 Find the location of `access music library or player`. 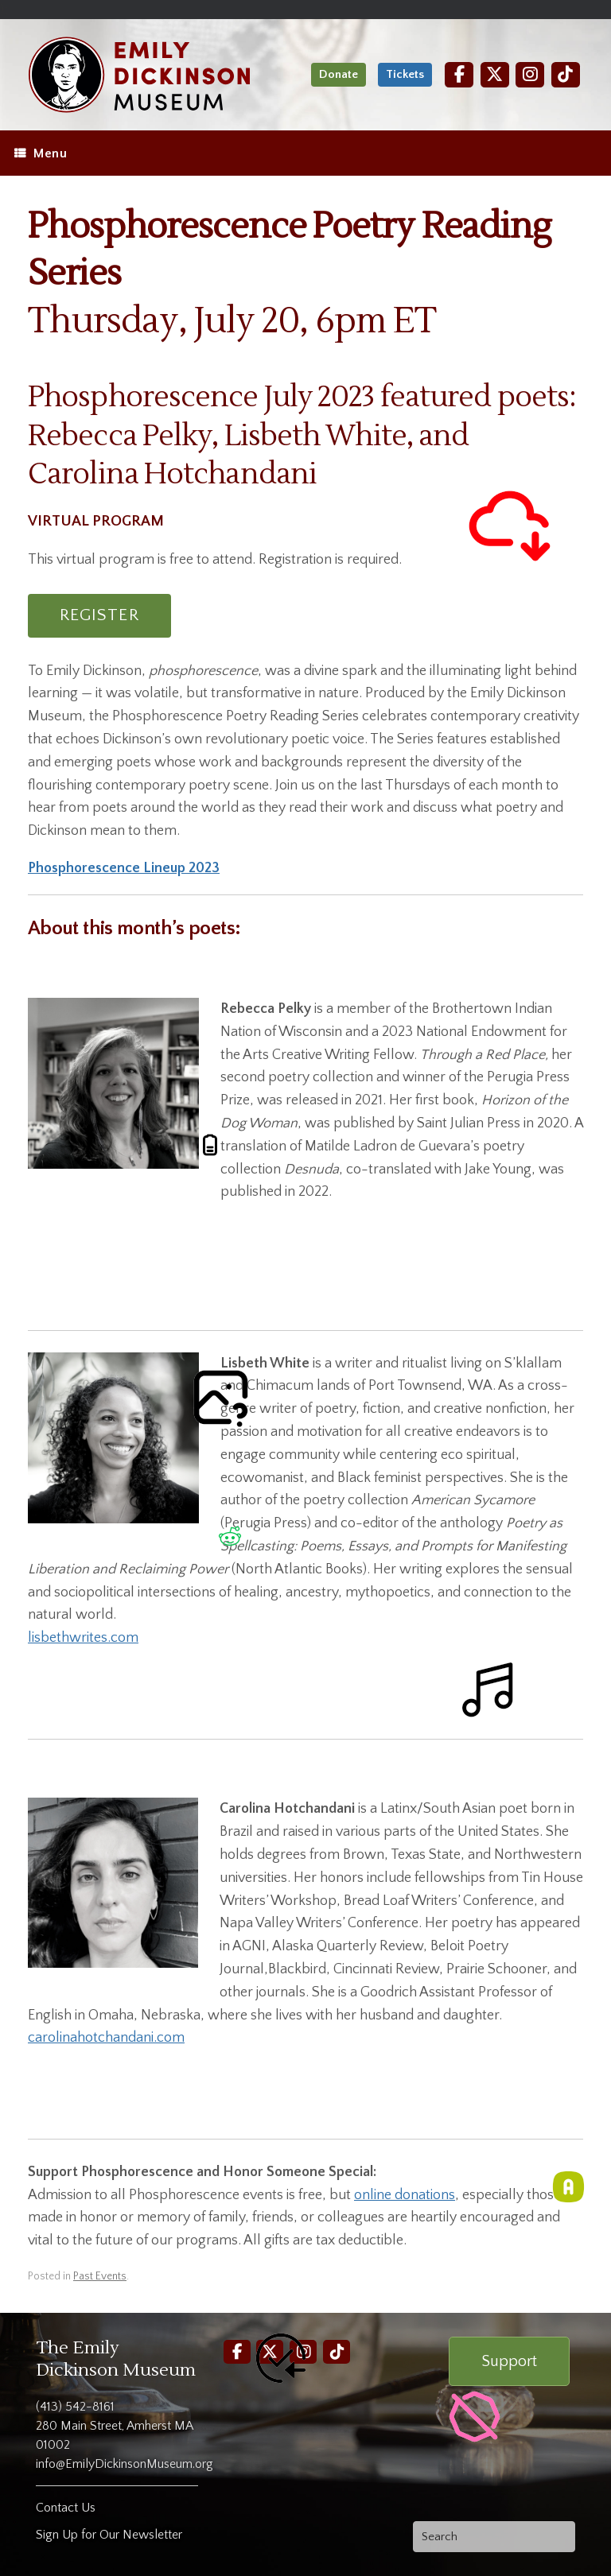

access music library or player is located at coordinates (490, 1690).